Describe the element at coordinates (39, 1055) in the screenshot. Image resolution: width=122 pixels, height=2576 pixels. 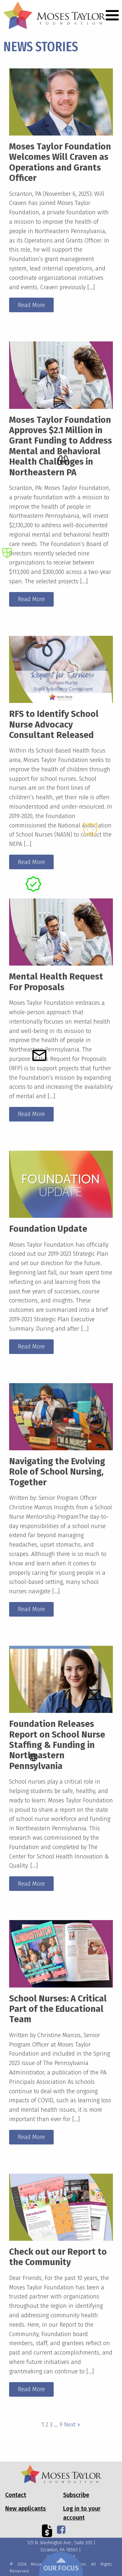
I see `open your email inbox` at that location.